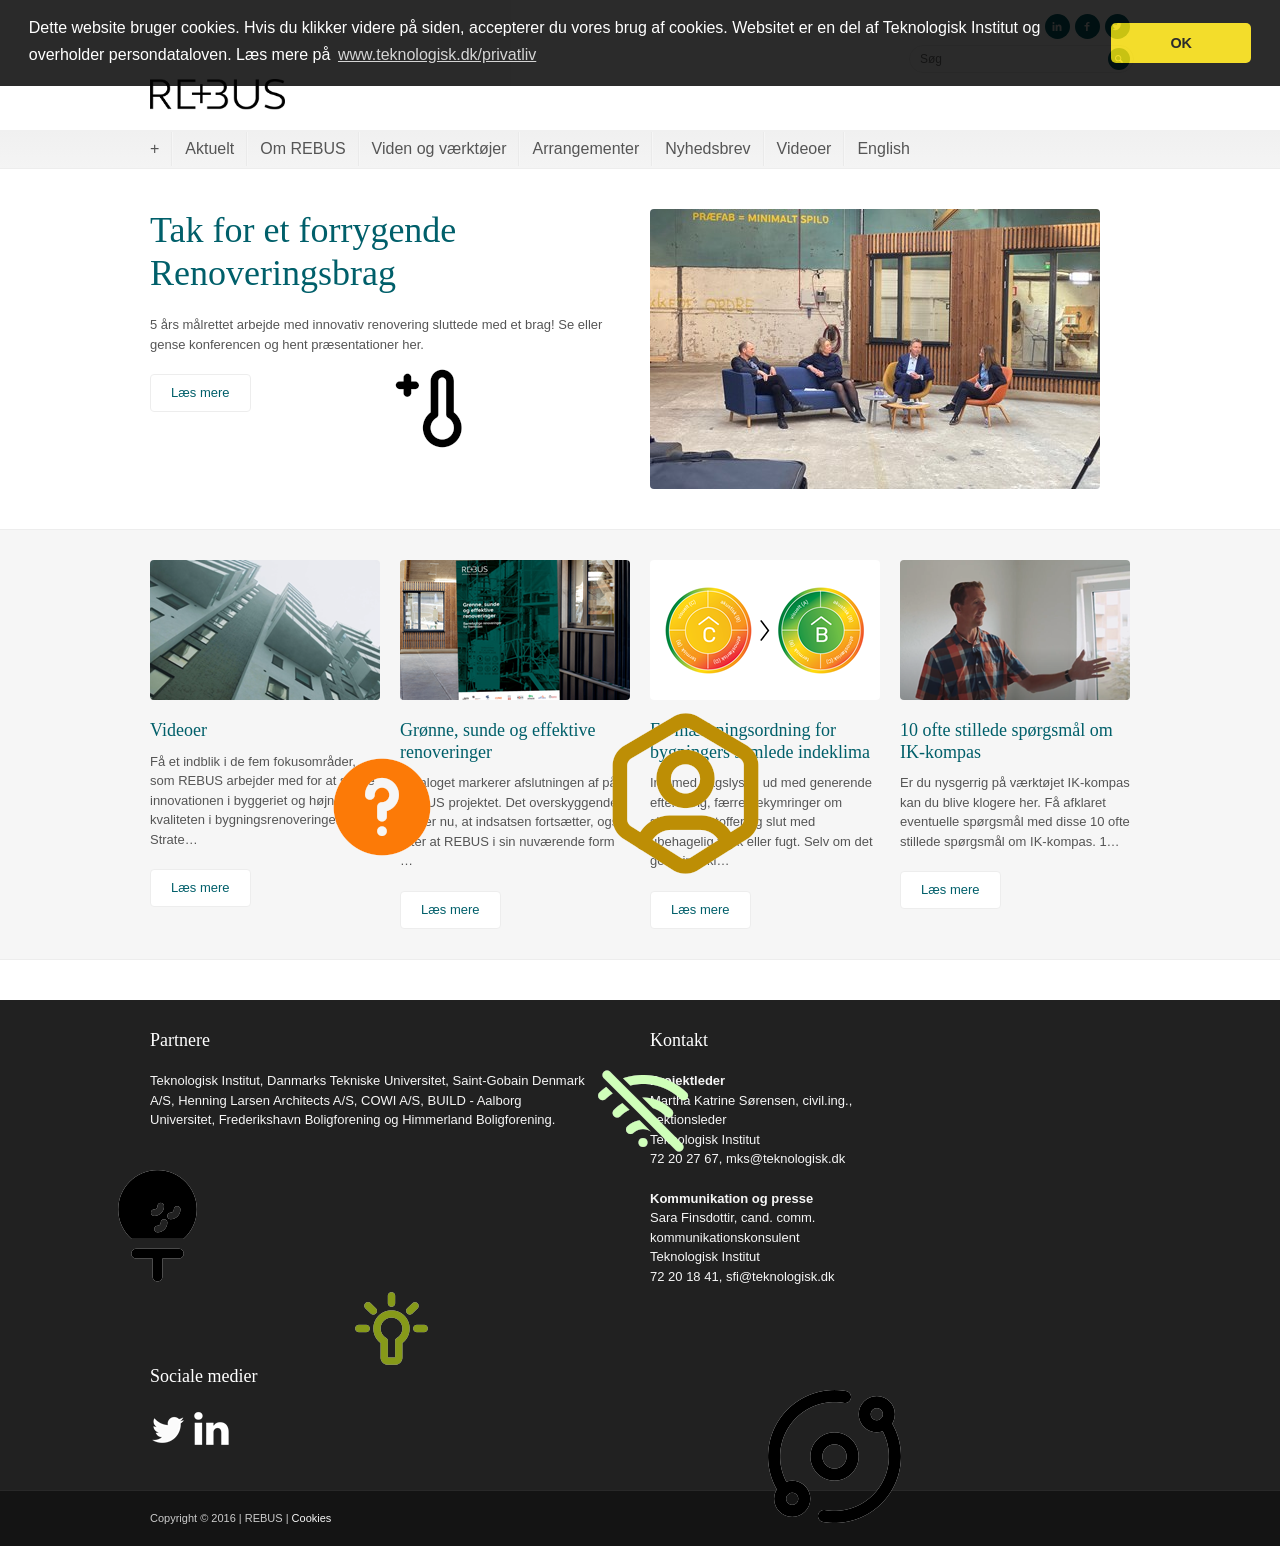  I want to click on view user profile, so click(685, 793).